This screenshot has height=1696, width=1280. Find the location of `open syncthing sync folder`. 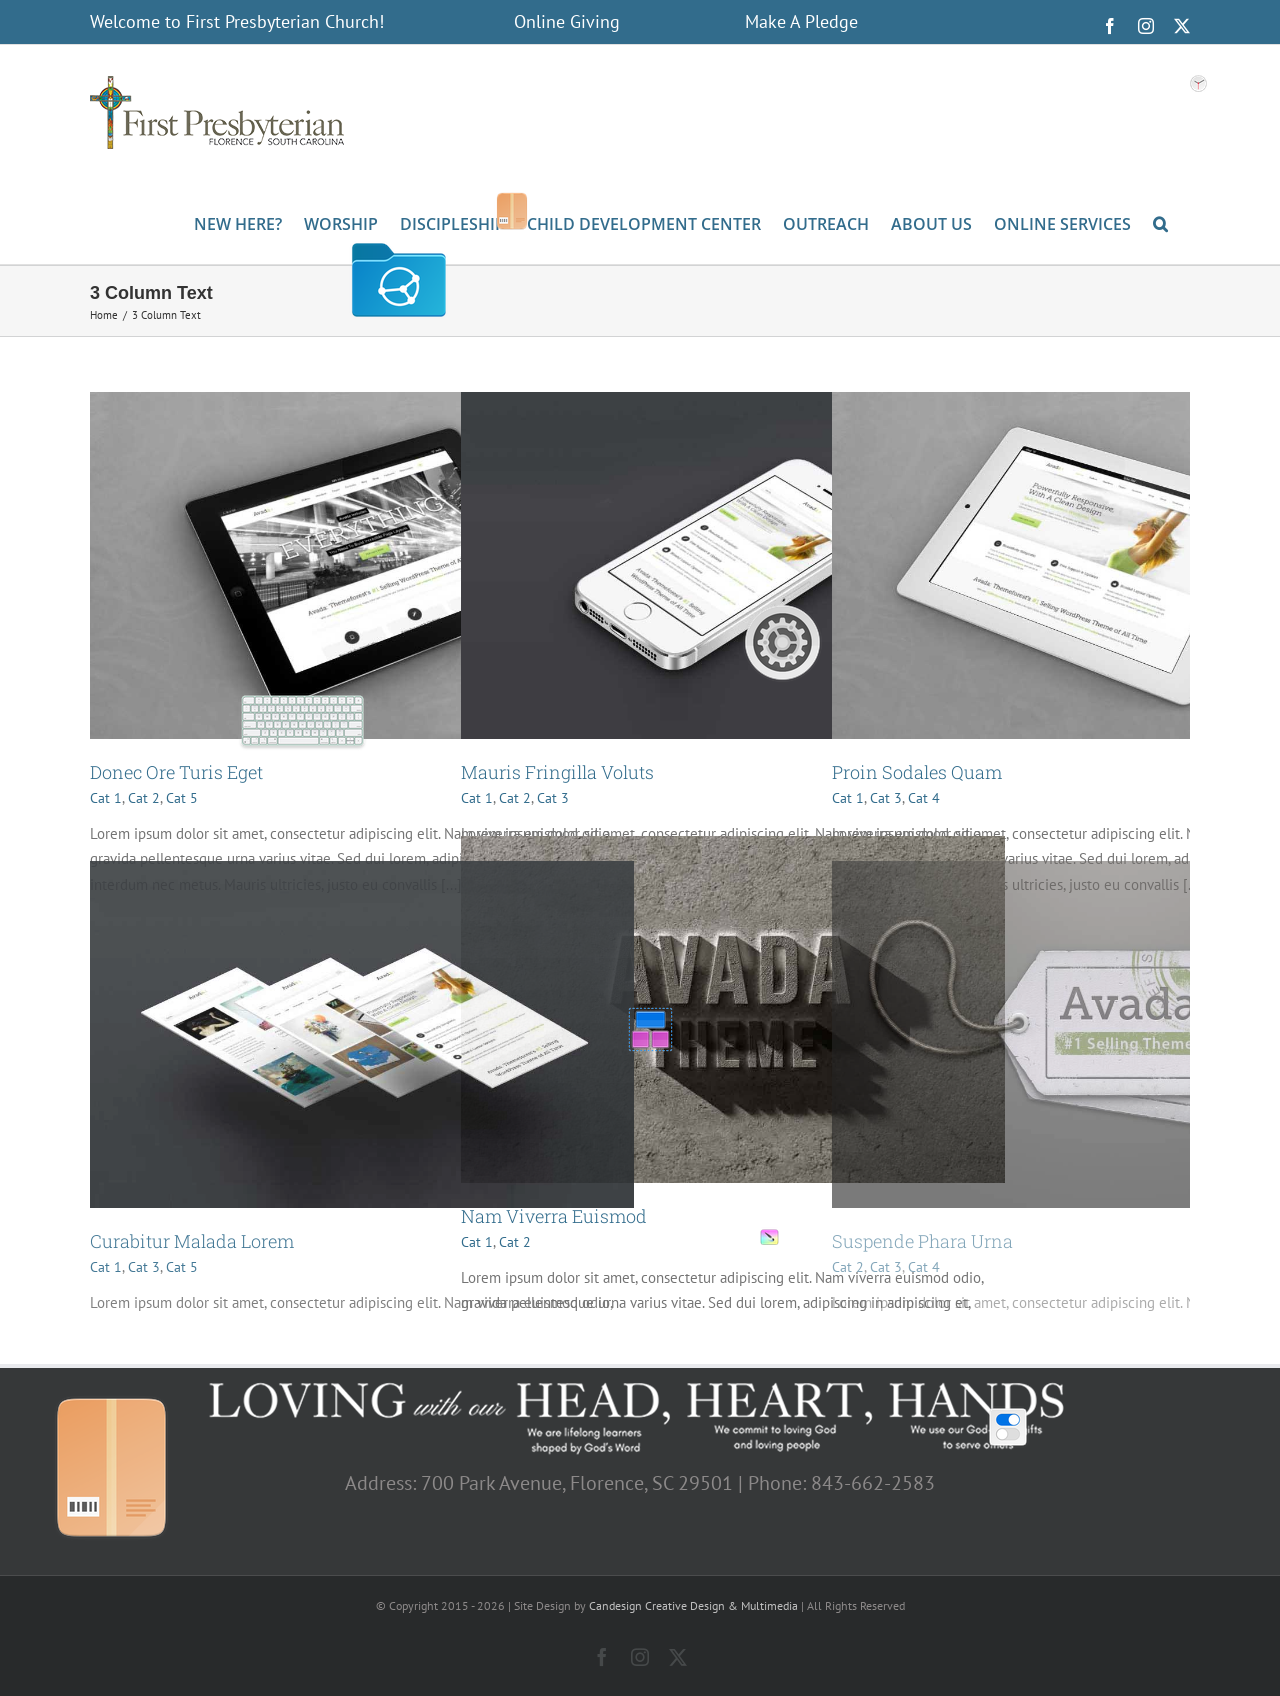

open syncthing sync folder is located at coordinates (398, 282).